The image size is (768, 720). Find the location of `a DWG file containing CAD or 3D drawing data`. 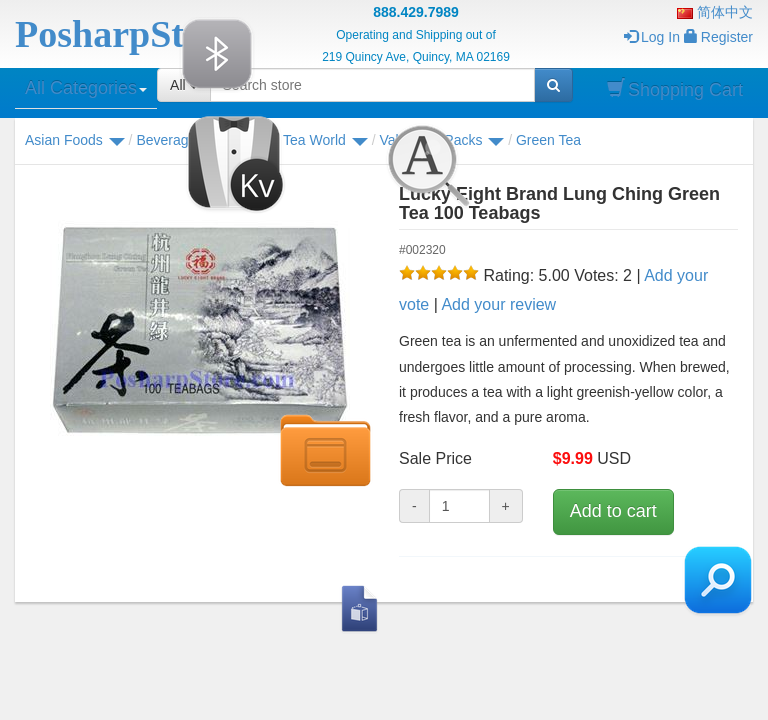

a DWG file containing CAD or 3D drawing data is located at coordinates (359, 609).